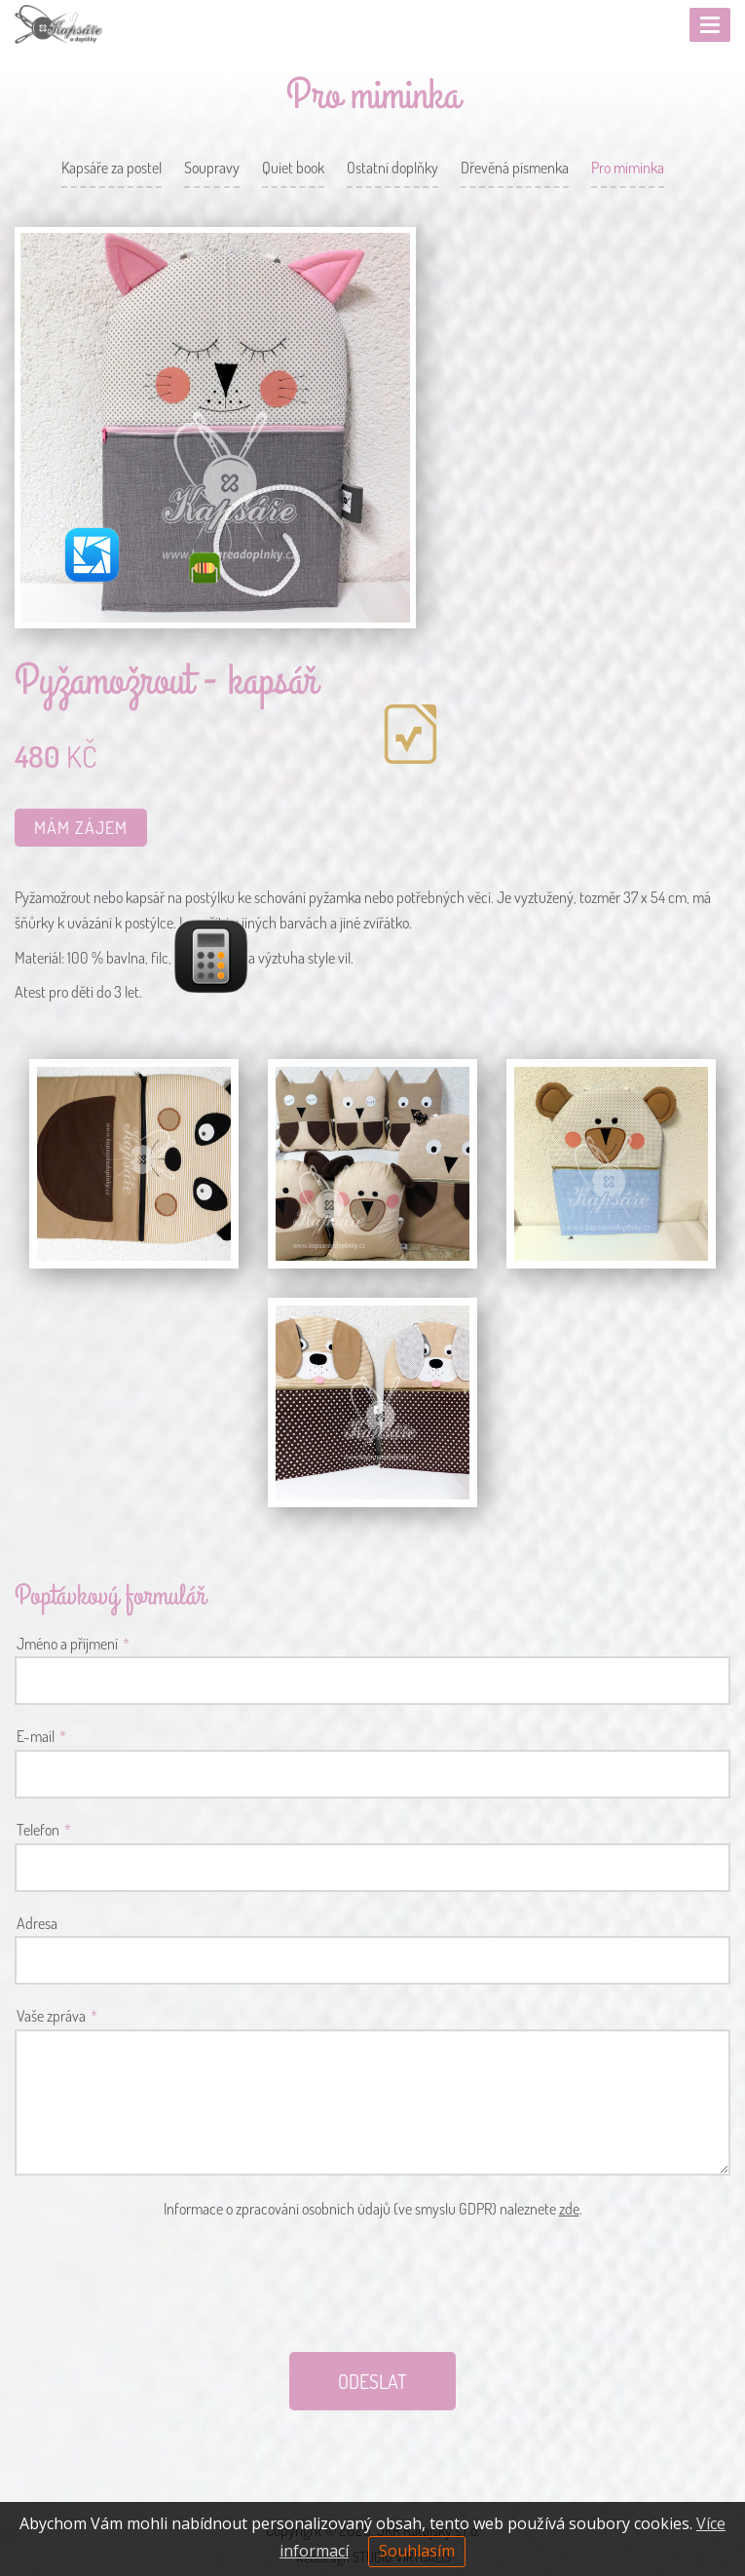 This screenshot has width=745, height=2576. Describe the element at coordinates (410, 734) in the screenshot. I see `open libreoffice math application` at that location.